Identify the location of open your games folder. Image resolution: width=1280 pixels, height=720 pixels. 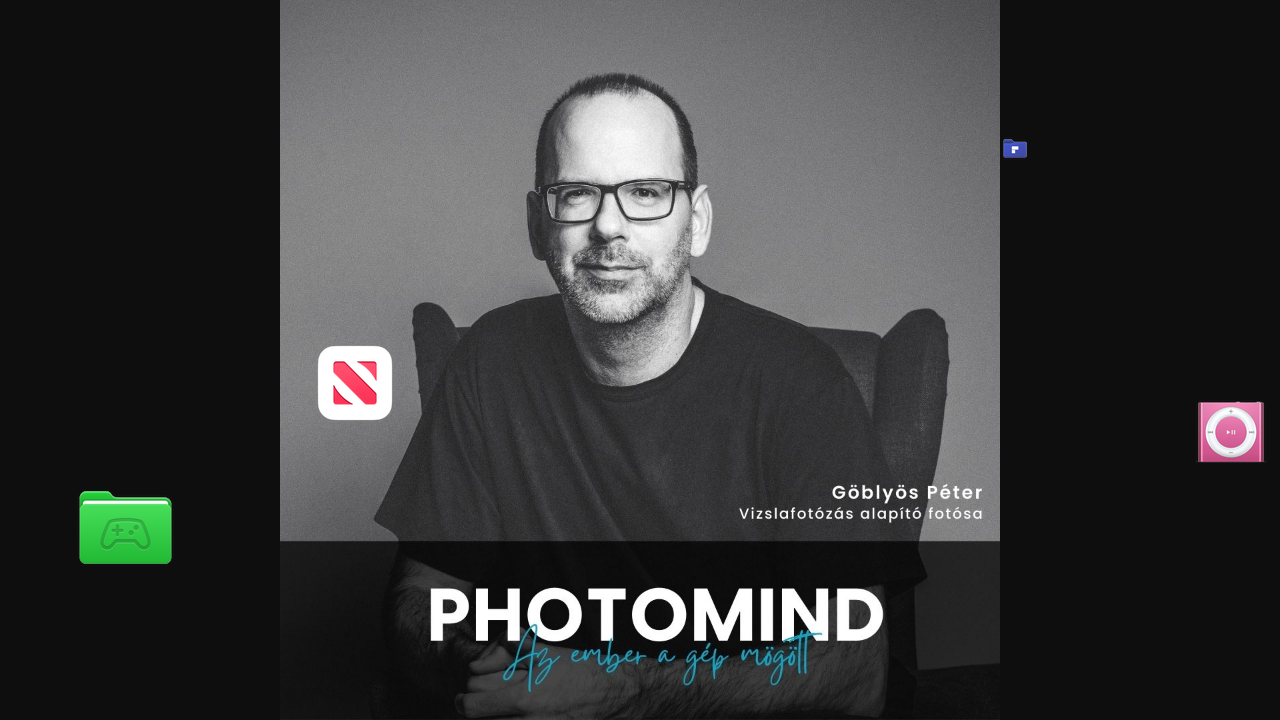
(125, 527).